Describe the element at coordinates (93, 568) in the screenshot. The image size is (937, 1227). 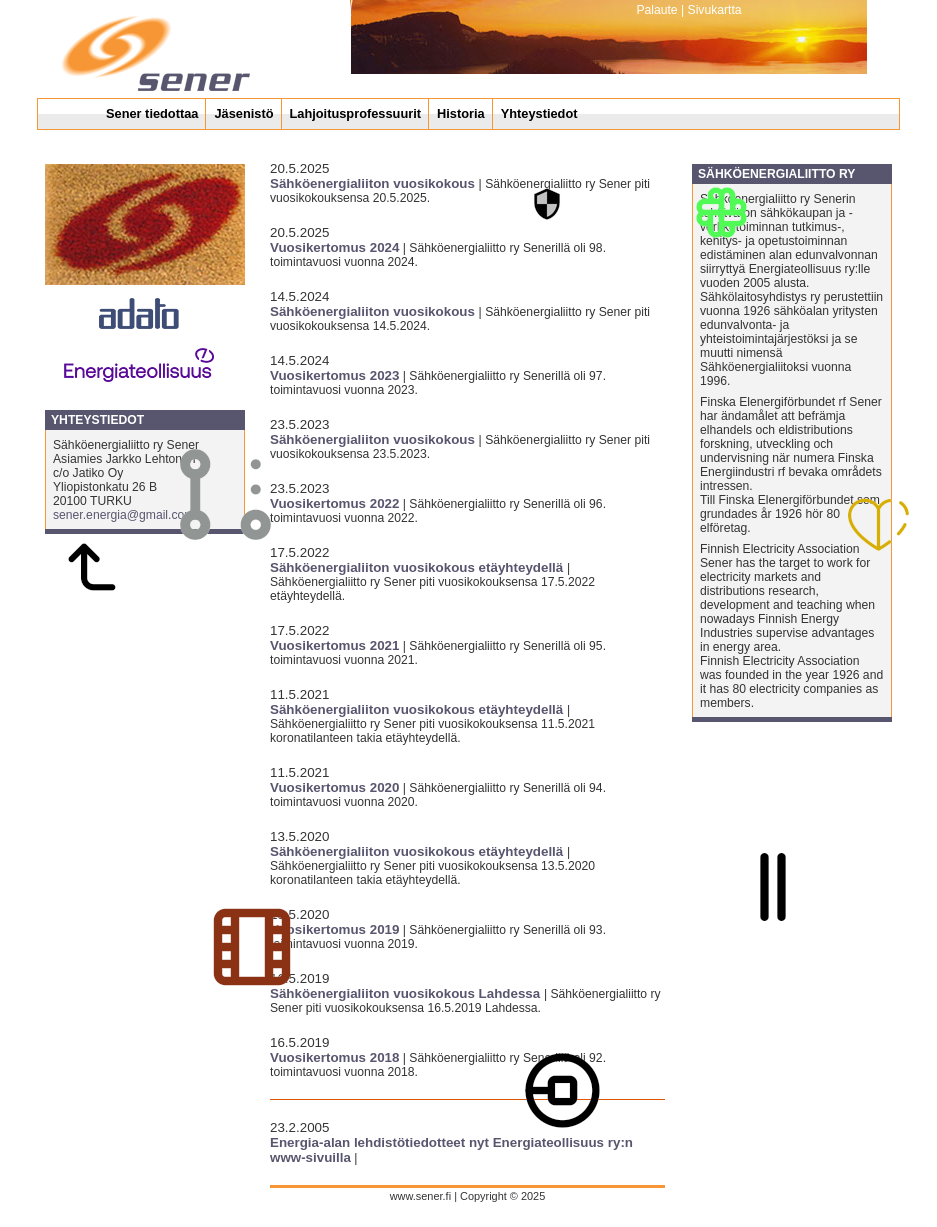
I see `go back and up to previous level` at that location.